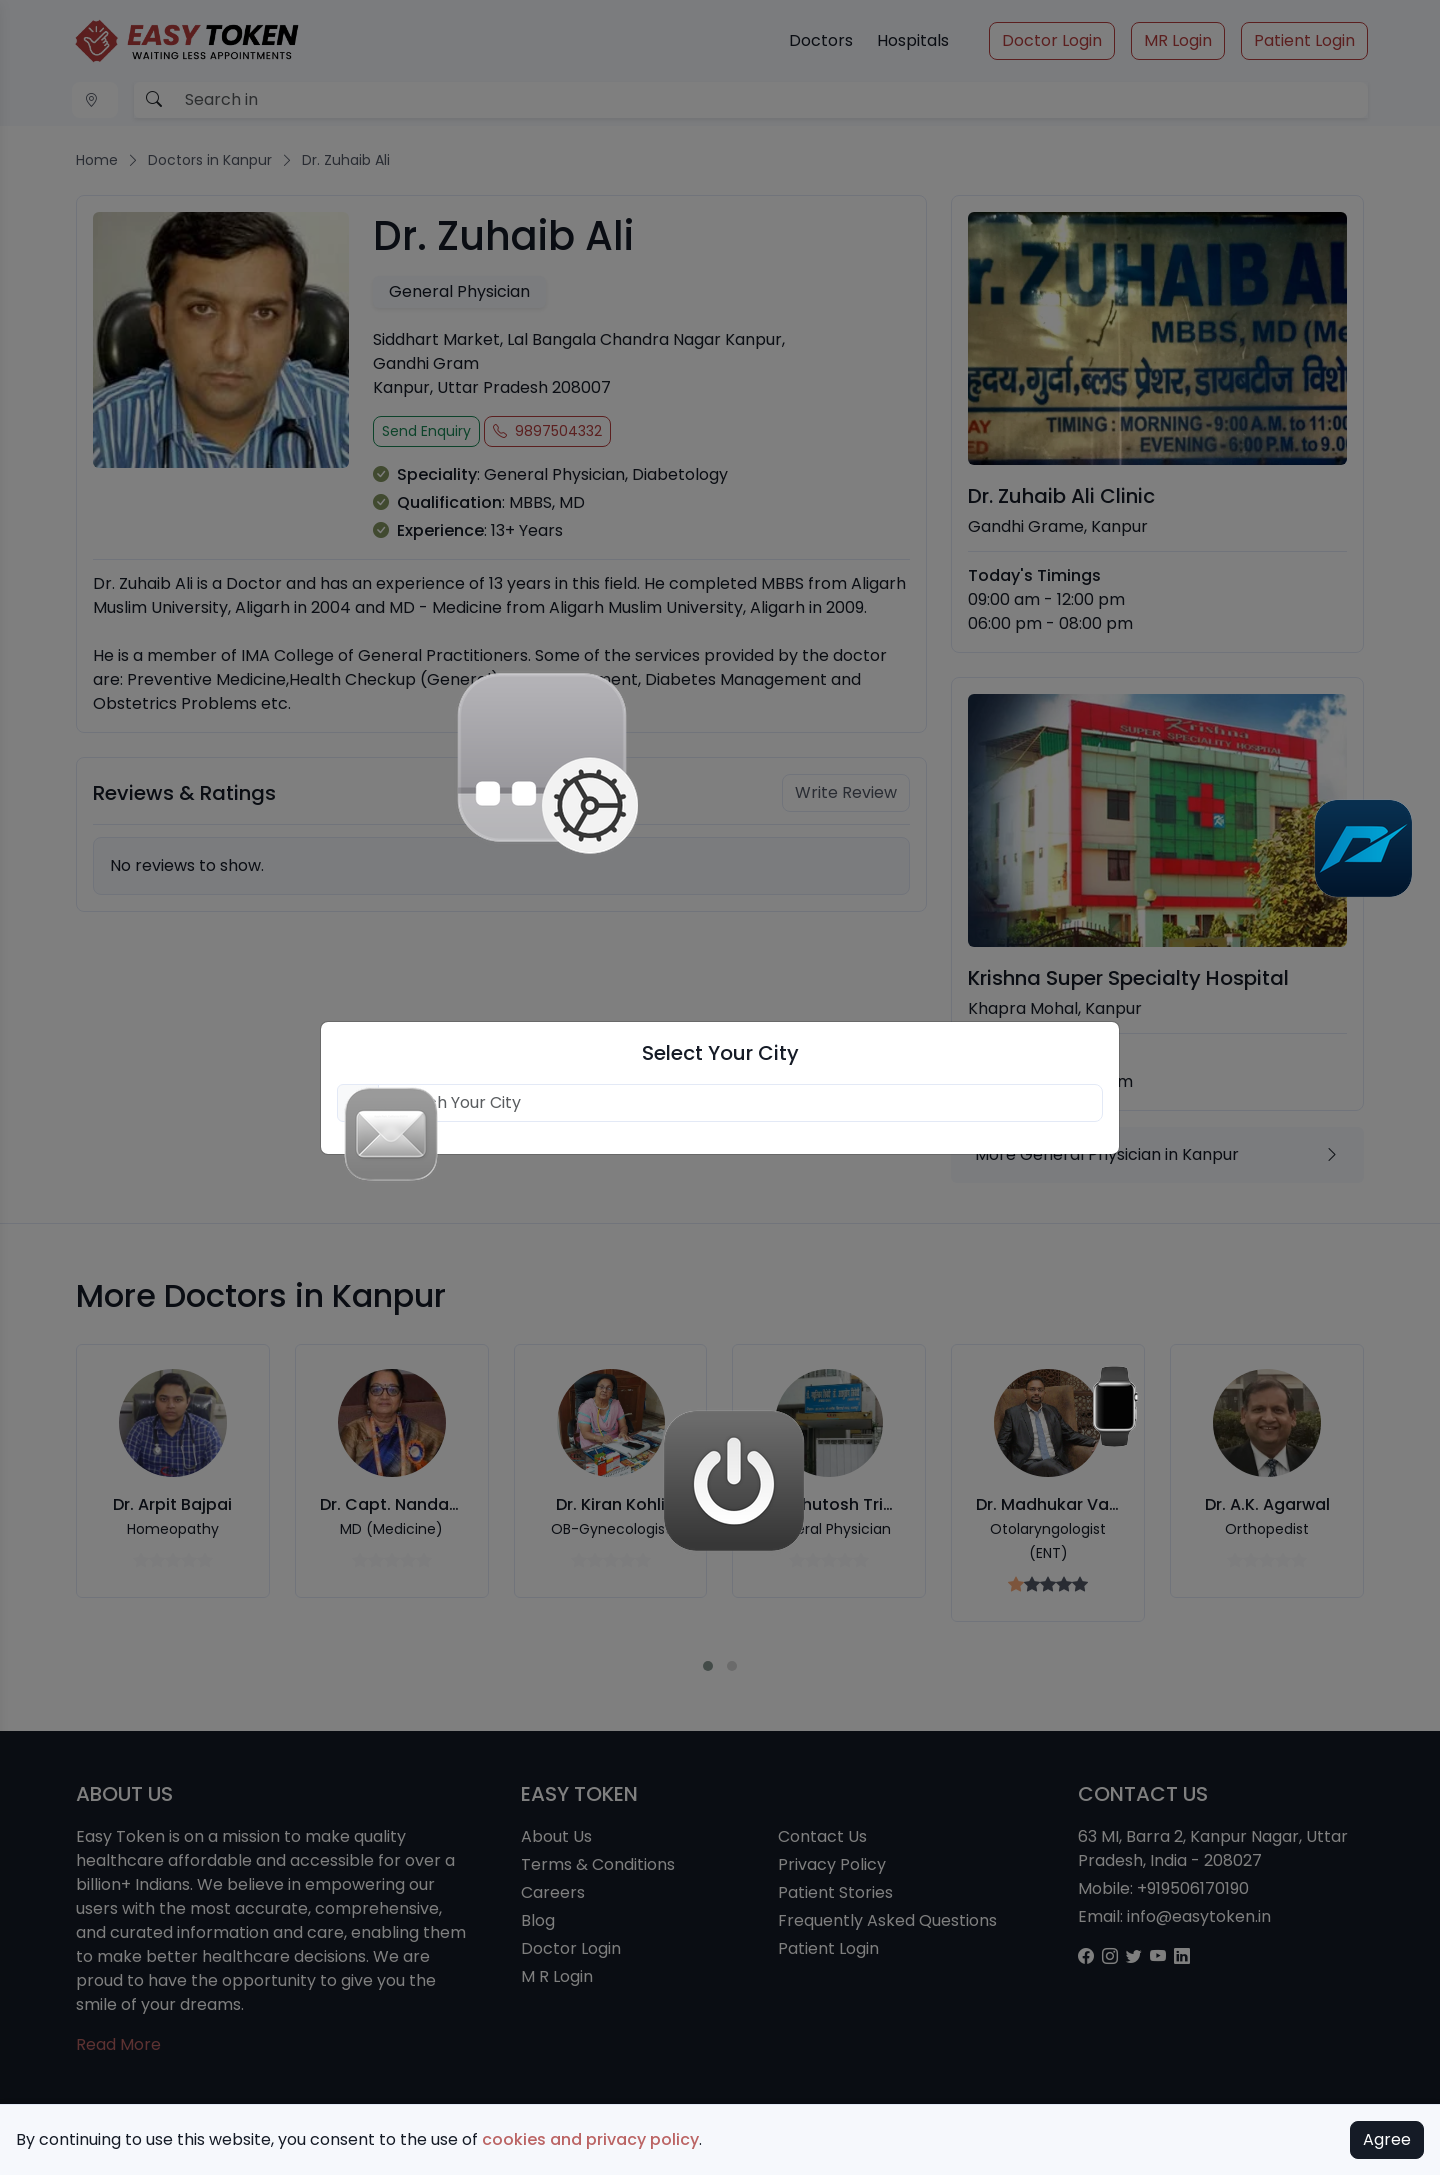 This screenshot has height=2175, width=1440. Describe the element at coordinates (543, 760) in the screenshot. I see `configure xfce panel layout and profiles` at that location.